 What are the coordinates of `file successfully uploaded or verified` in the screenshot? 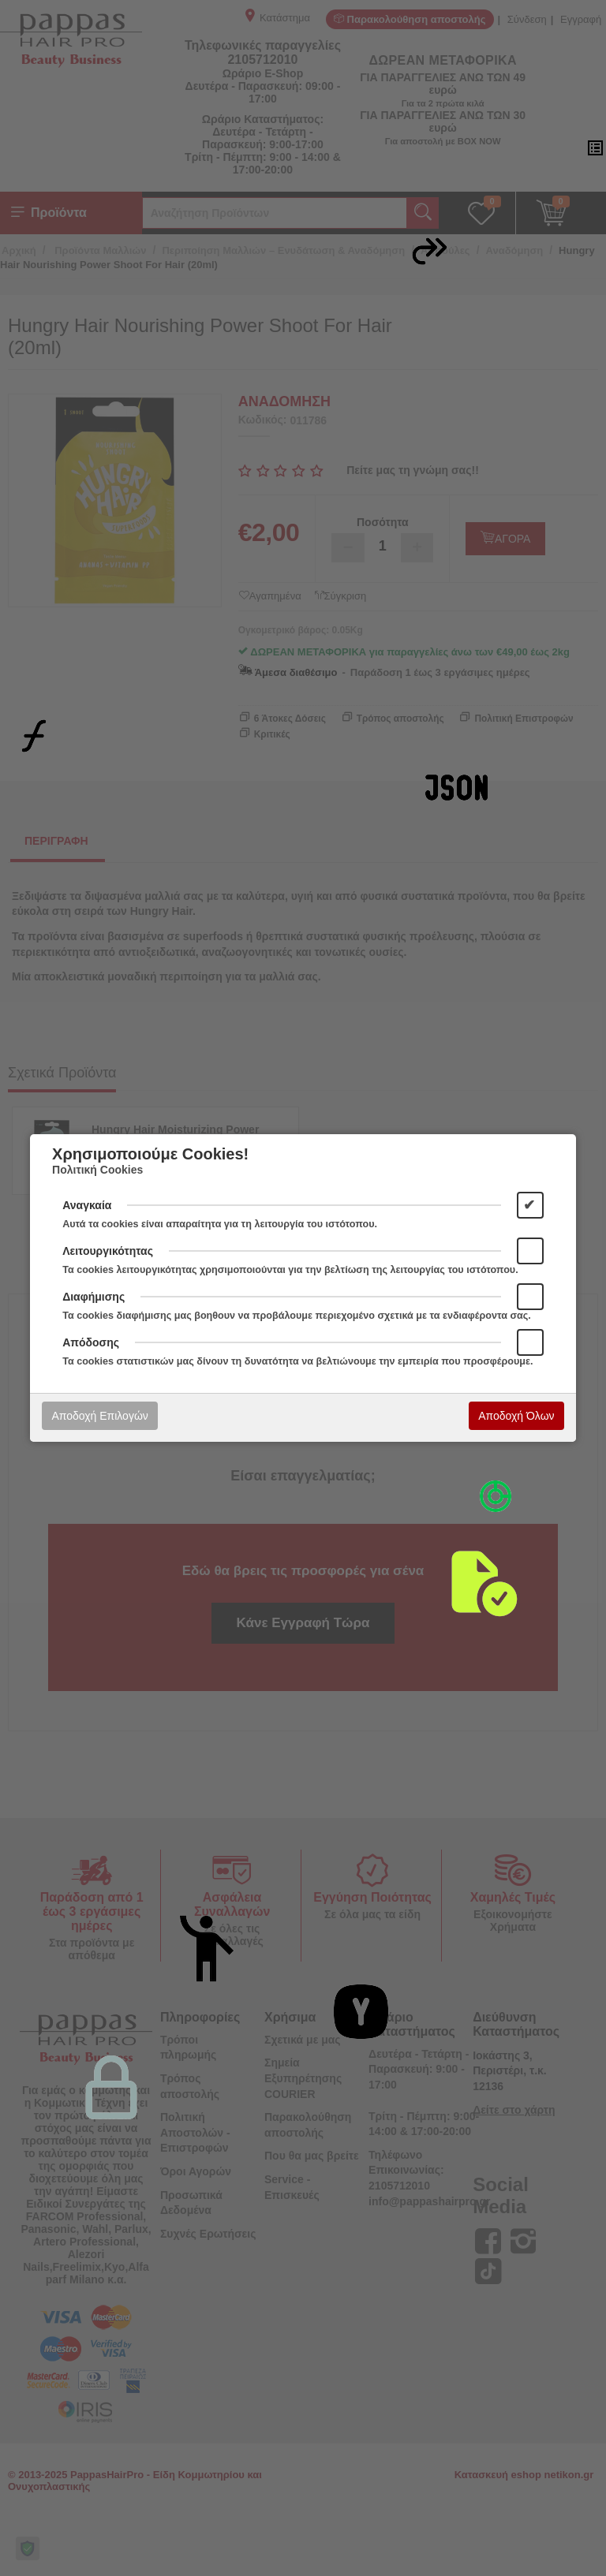 It's located at (482, 1581).